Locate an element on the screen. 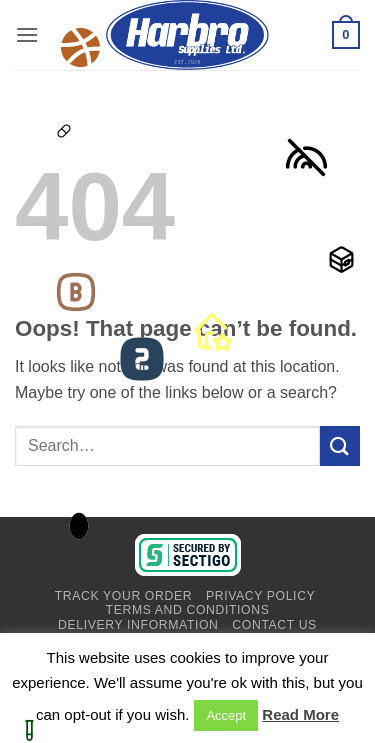  mark a location as favorite is located at coordinates (212, 331).